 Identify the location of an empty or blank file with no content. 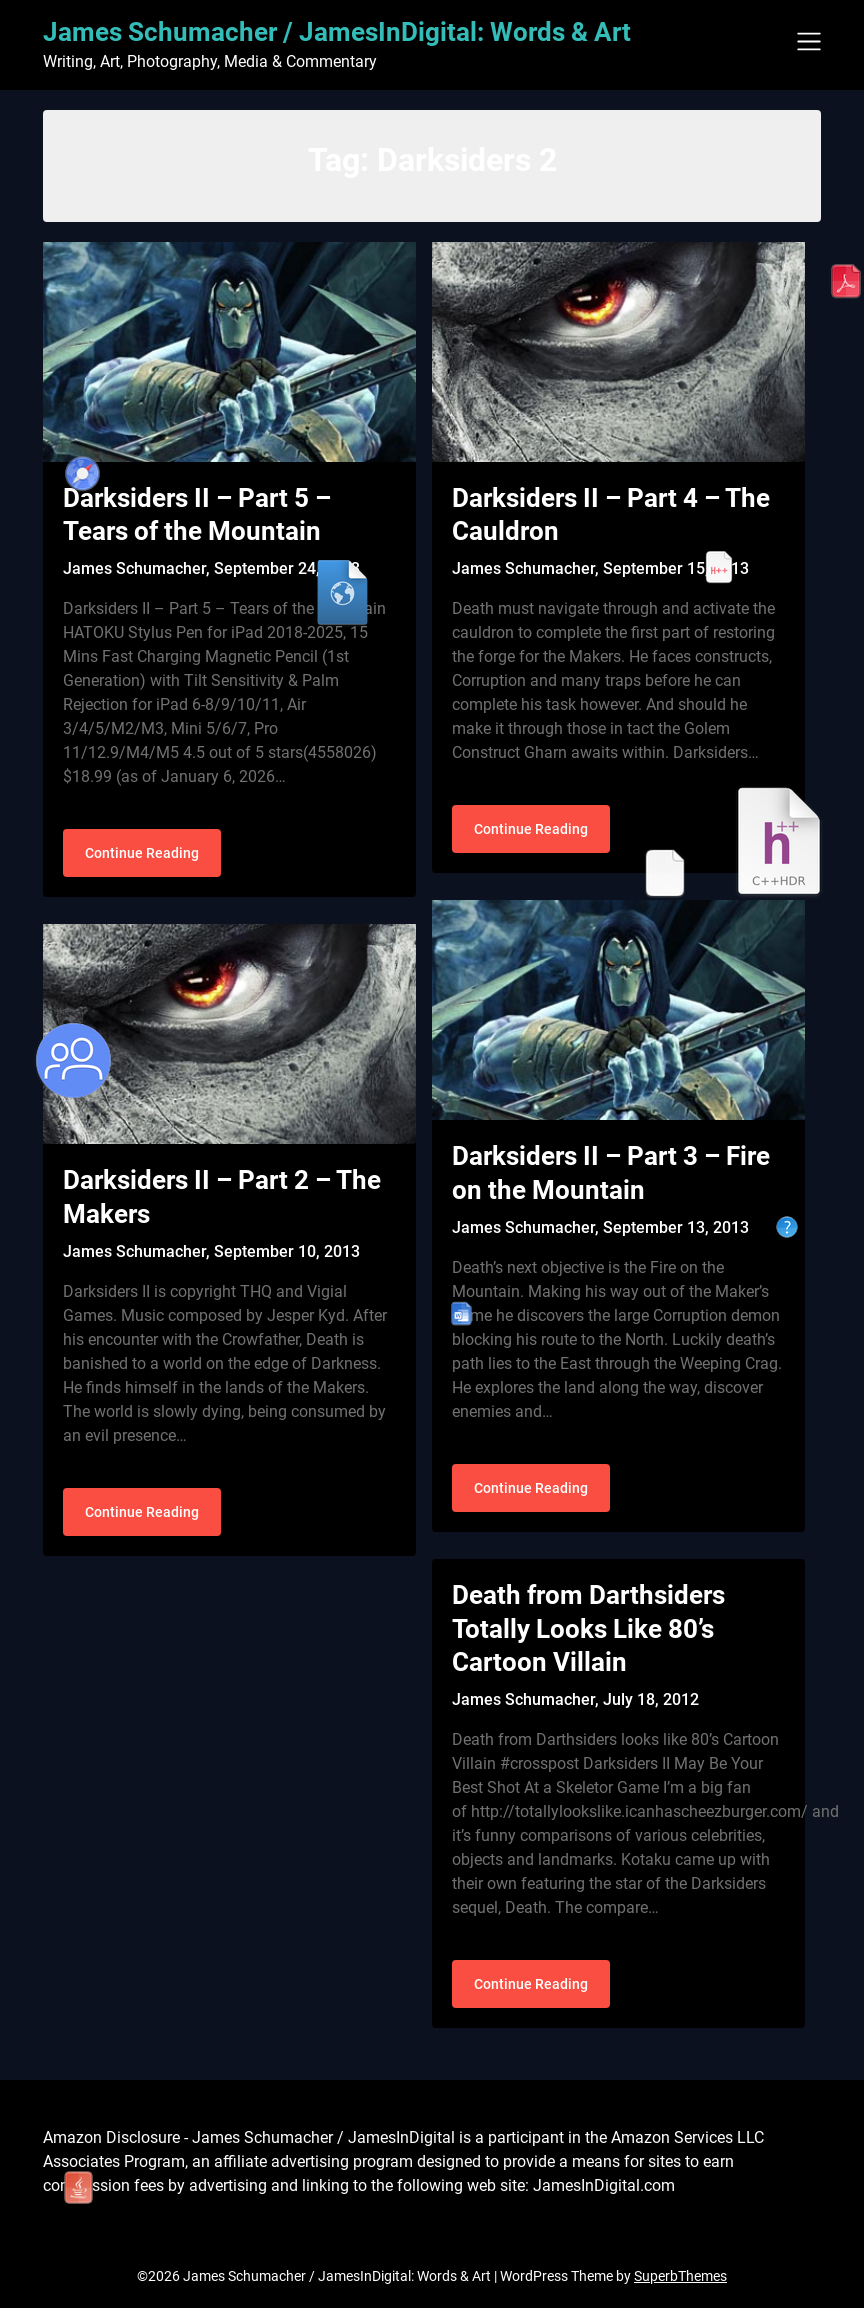
(665, 873).